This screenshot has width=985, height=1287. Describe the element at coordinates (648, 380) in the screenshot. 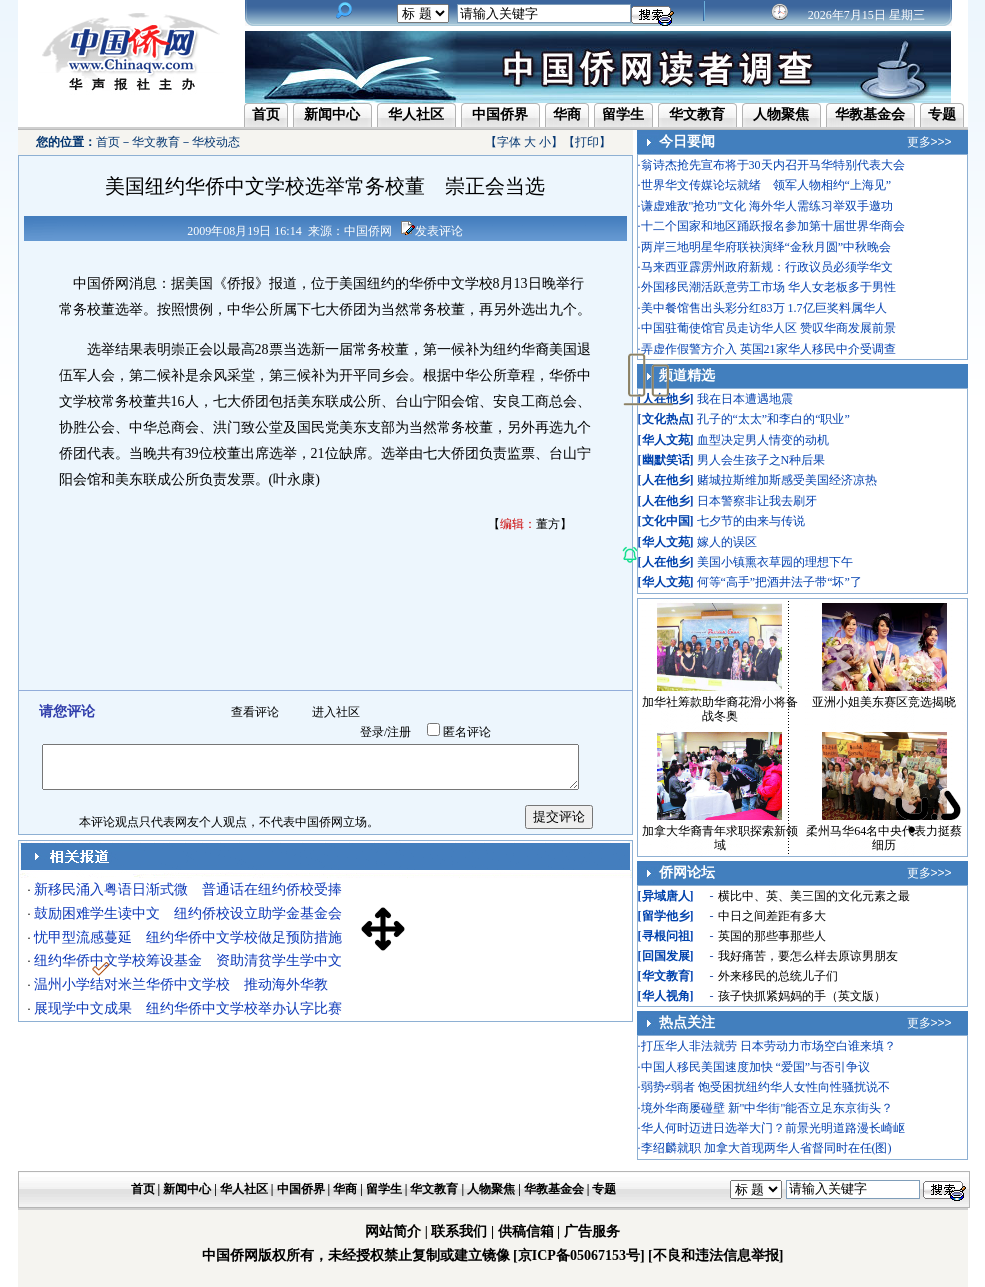

I see `align selected elements to the bottom` at that location.